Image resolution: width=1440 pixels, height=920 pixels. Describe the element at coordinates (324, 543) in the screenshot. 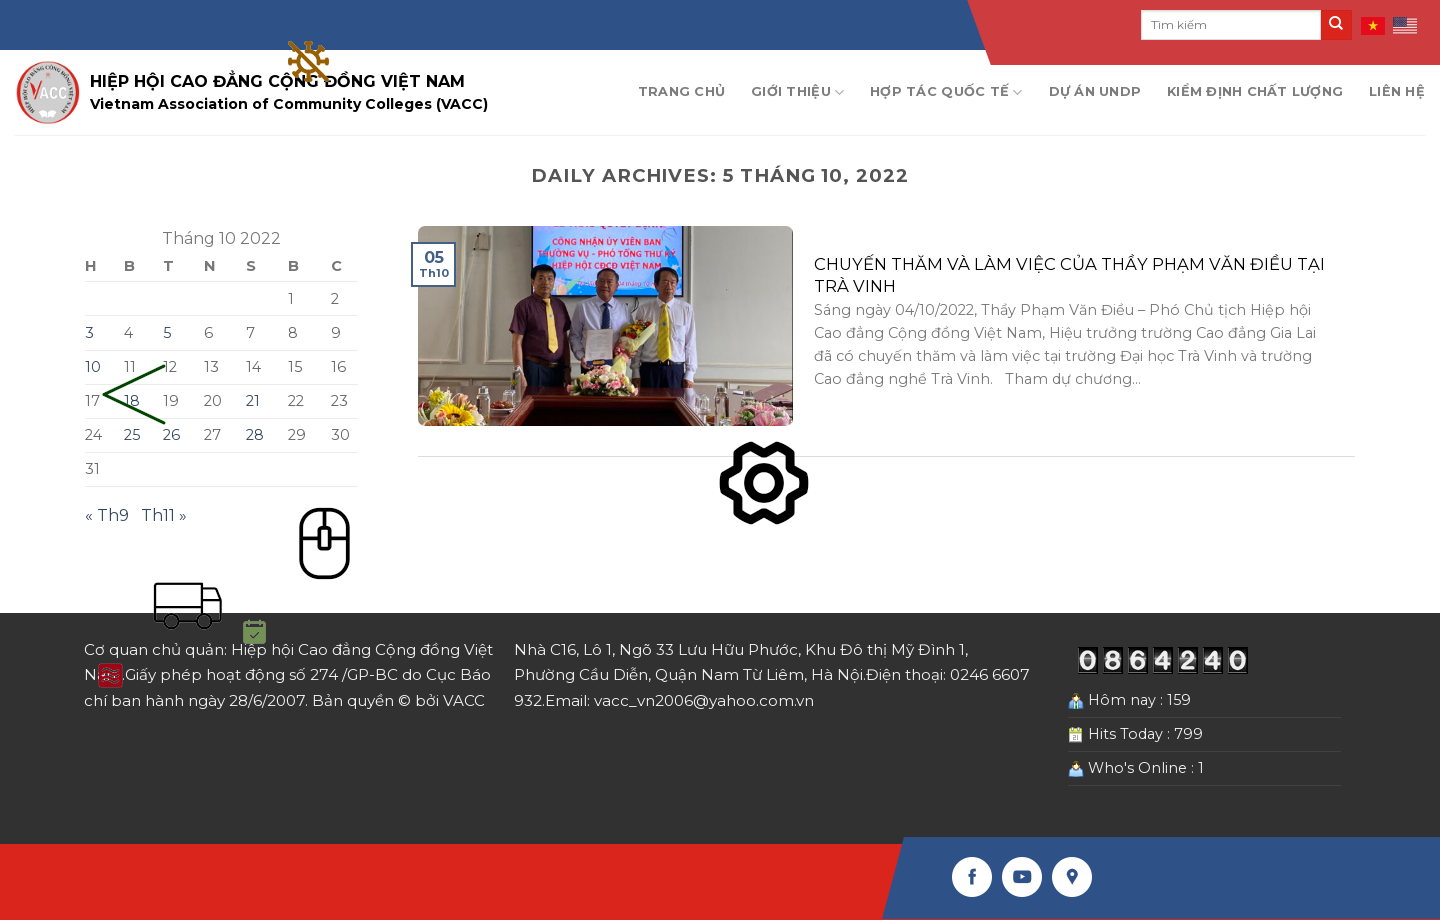

I see `middle mouse button click action` at that location.